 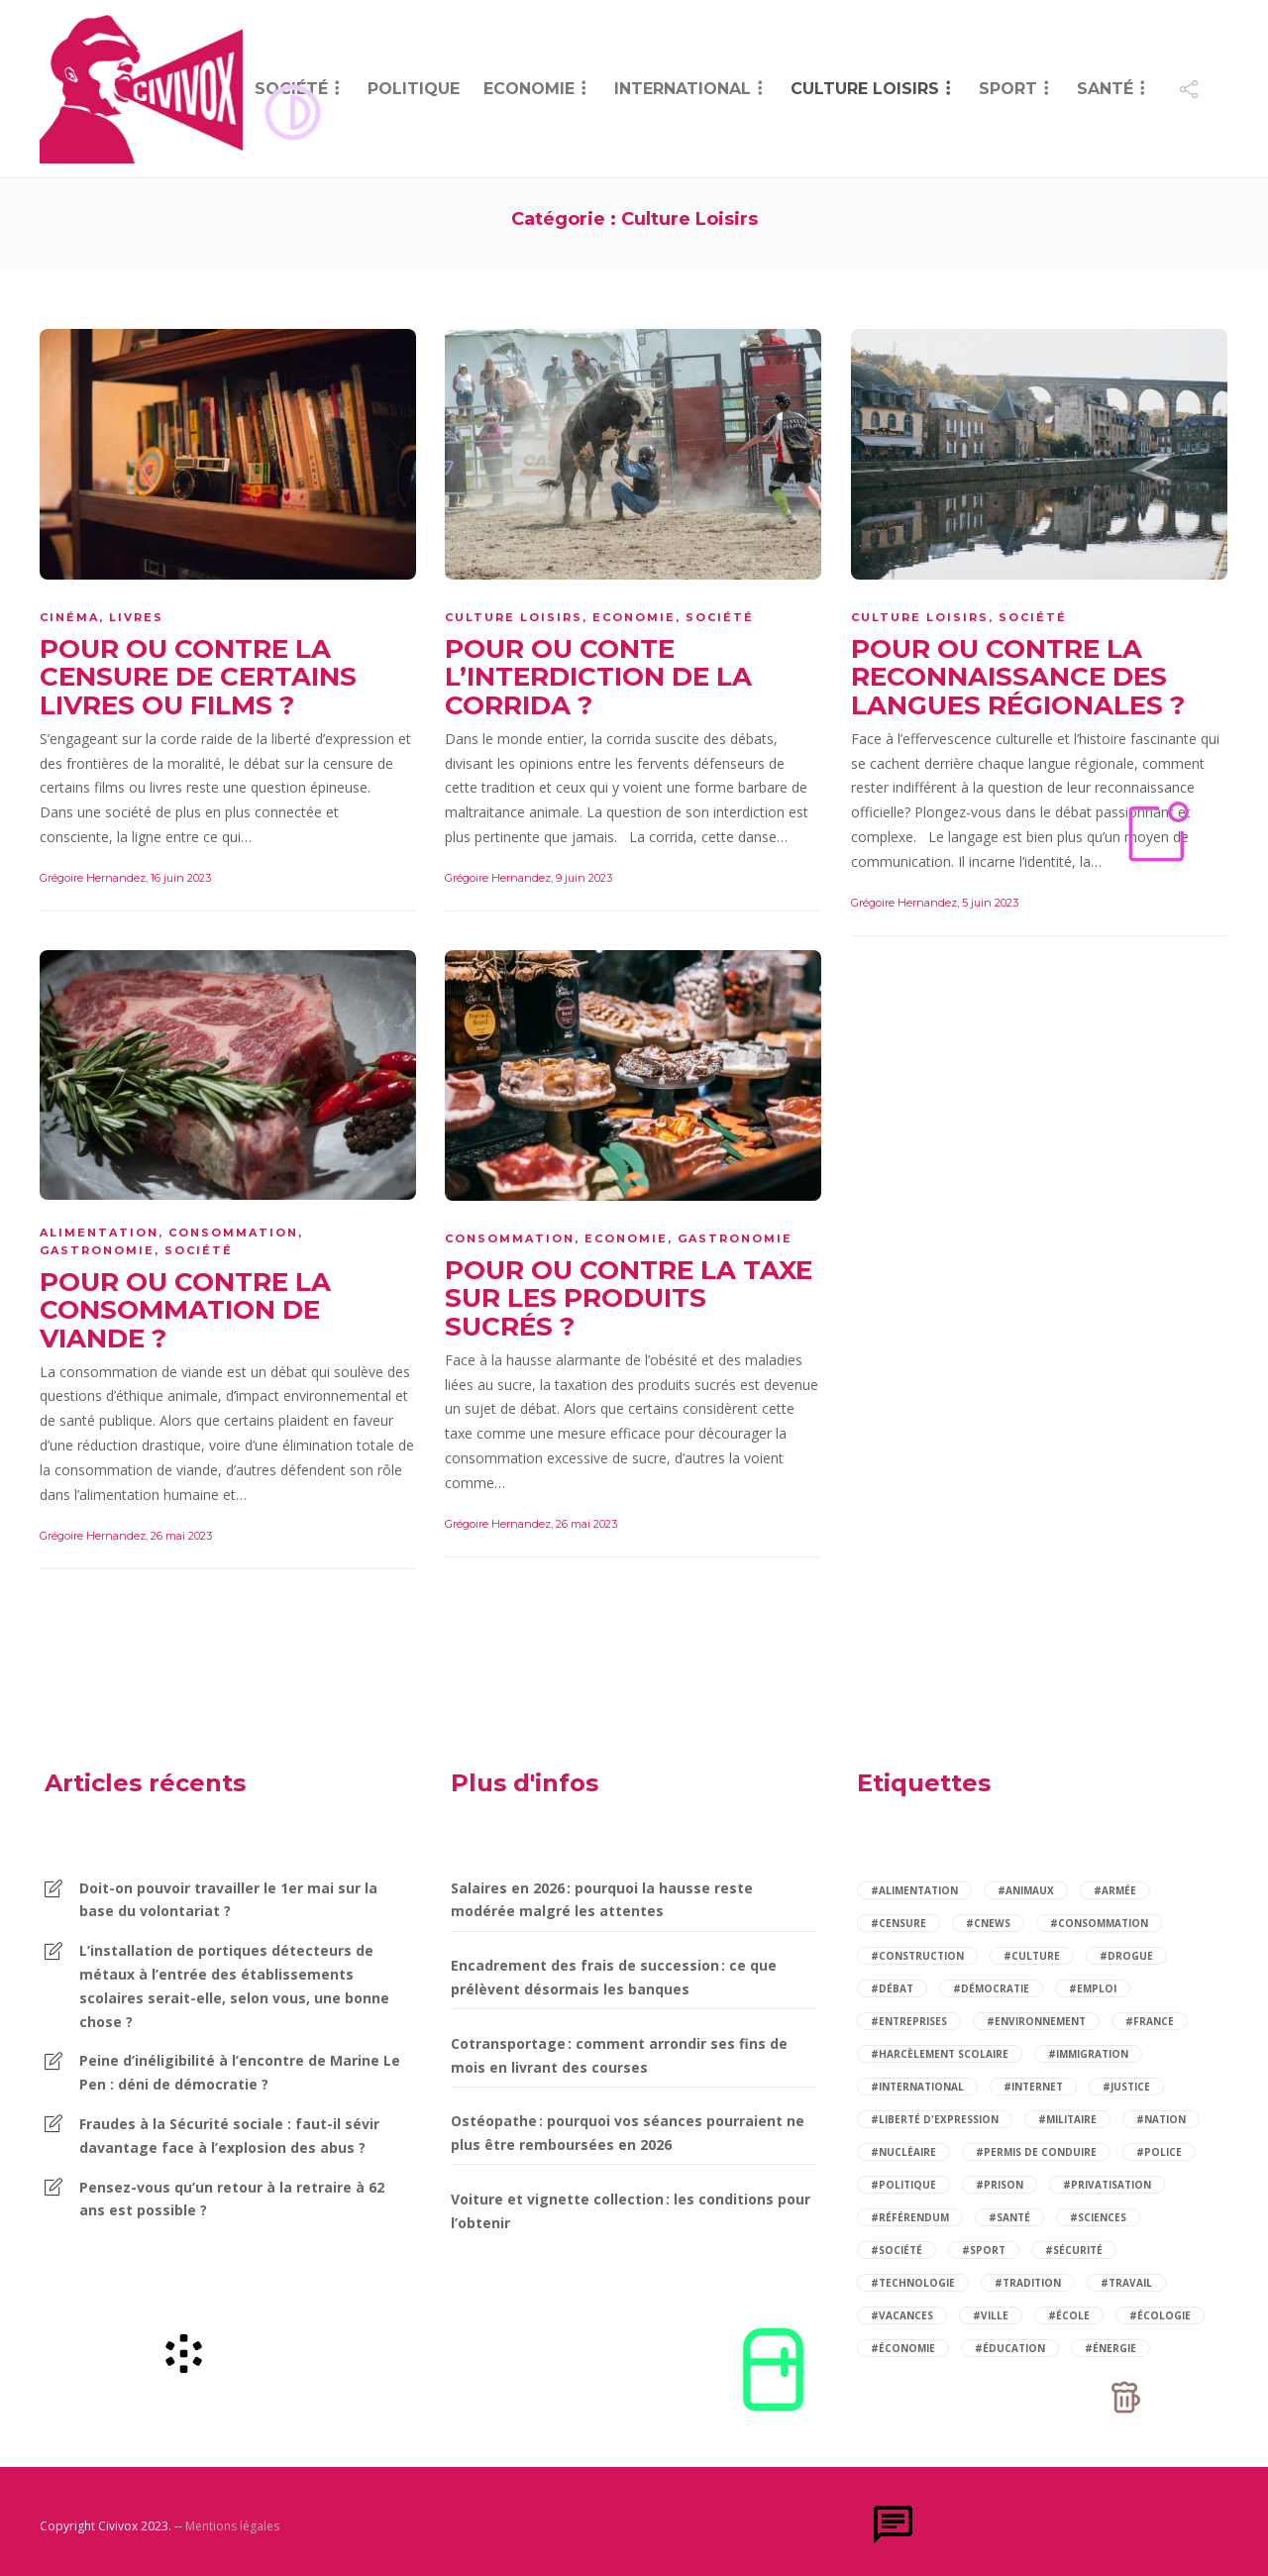 What do you see at coordinates (893, 2524) in the screenshot?
I see `open chat or messaging` at bounding box center [893, 2524].